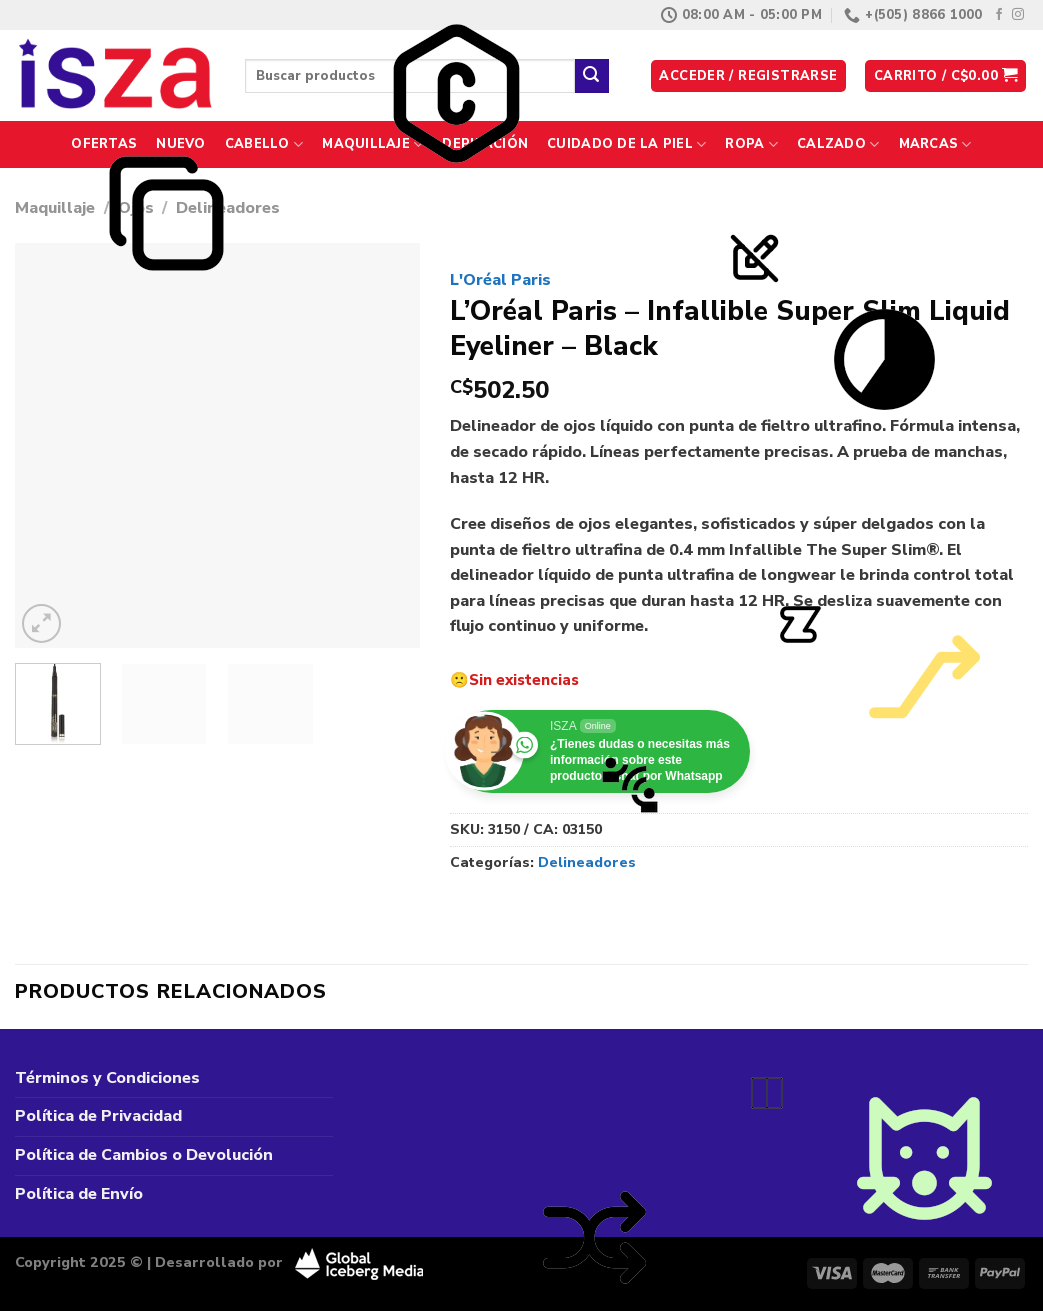 Image resolution: width=1043 pixels, height=1311 pixels. What do you see at coordinates (630, 785) in the screenshot?
I see `connect with others remotely or wirelessly` at bounding box center [630, 785].